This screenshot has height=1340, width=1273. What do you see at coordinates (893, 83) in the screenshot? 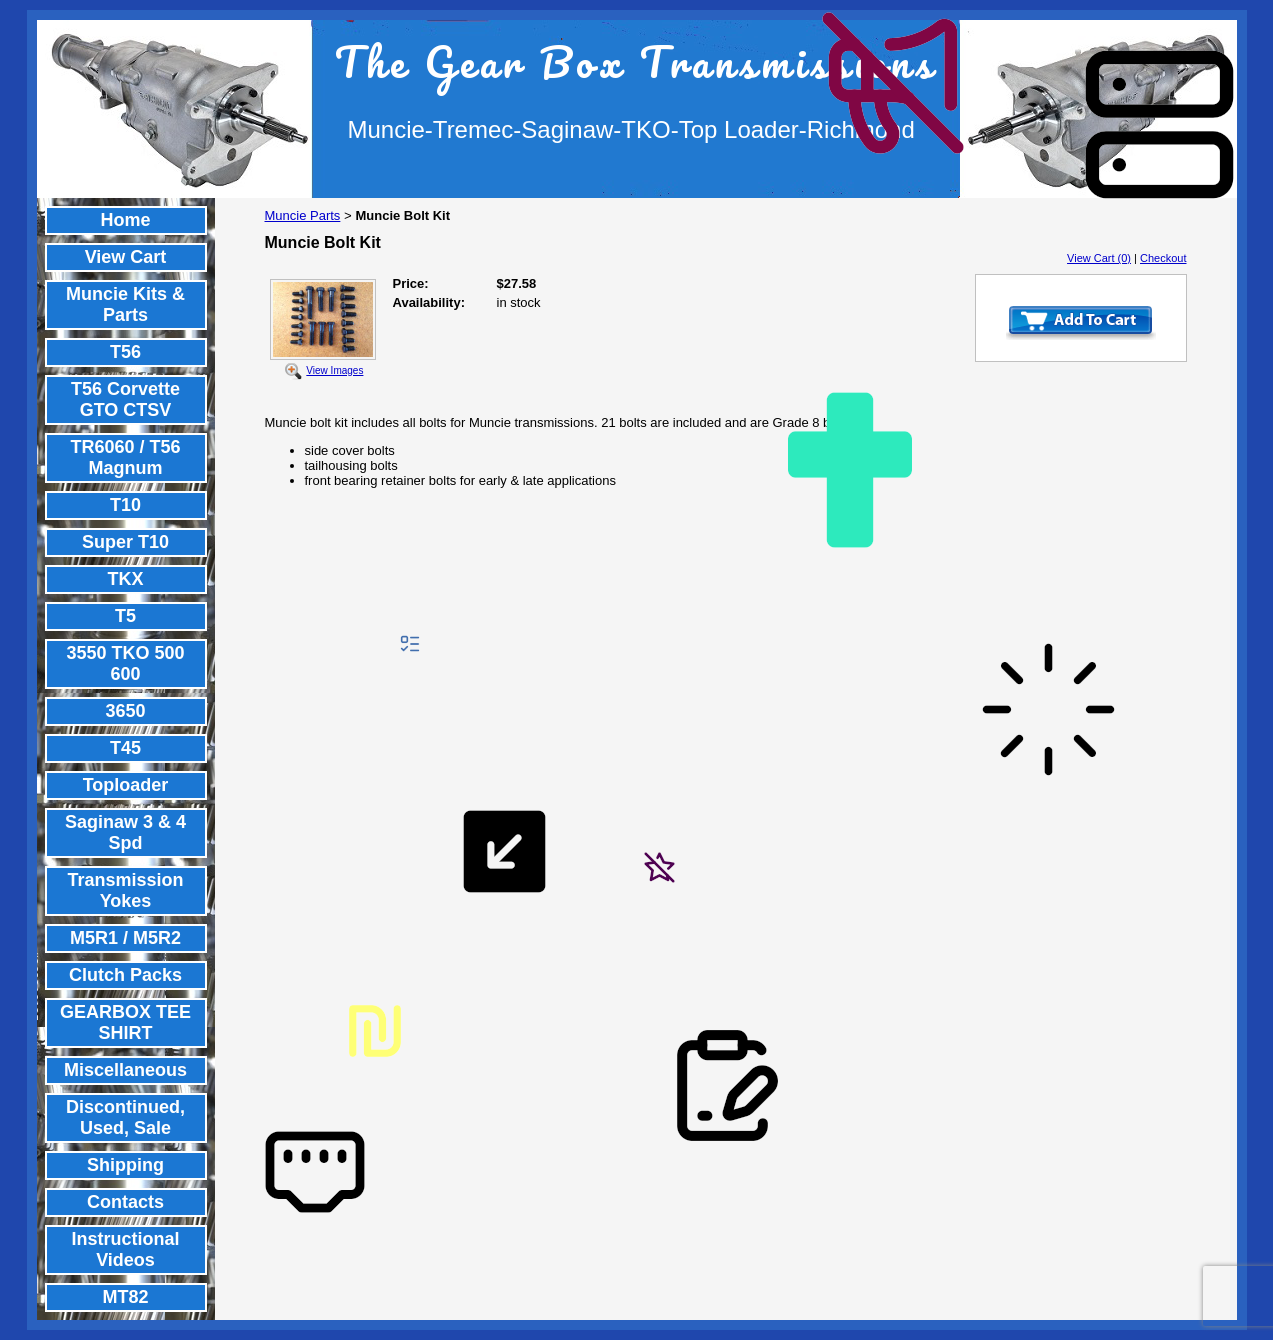
I see `mute announcements or notifications` at bounding box center [893, 83].